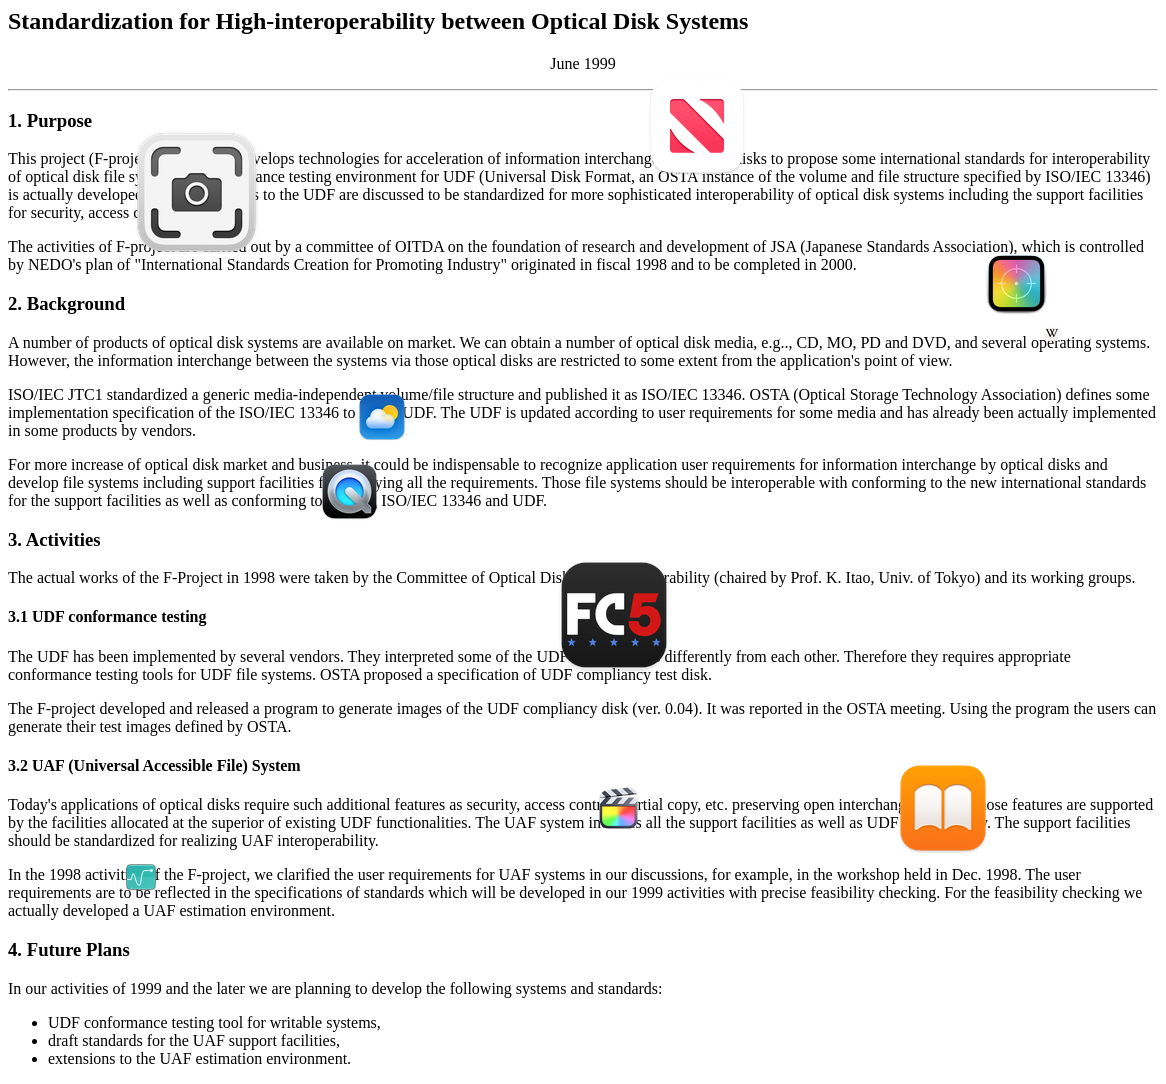  What do you see at coordinates (1052, 333) in the screenshot?
I see `open wike wikipedia reader app` at bounding box center [1052, 333].